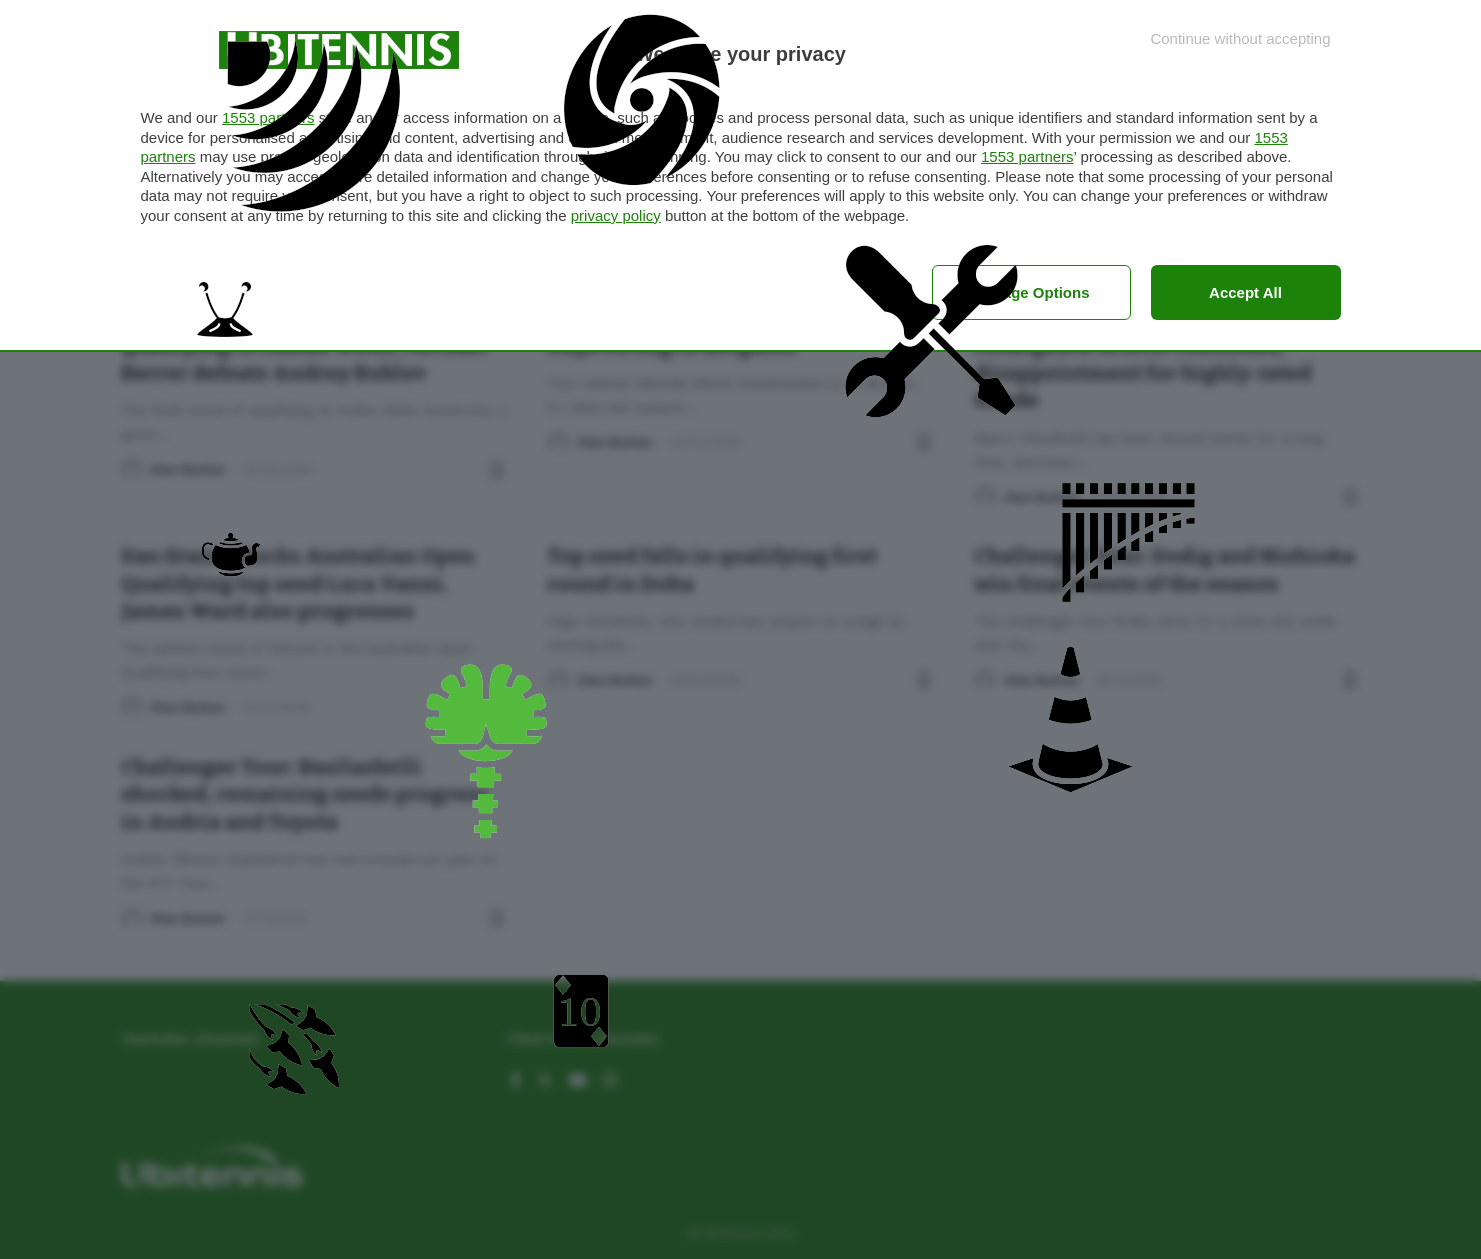 The image size is (1481, 1259). What do you see at coordinates (231, 554) in the screenshot?
I see `access tea or beverage-related features` at bounding box center [231, 554].